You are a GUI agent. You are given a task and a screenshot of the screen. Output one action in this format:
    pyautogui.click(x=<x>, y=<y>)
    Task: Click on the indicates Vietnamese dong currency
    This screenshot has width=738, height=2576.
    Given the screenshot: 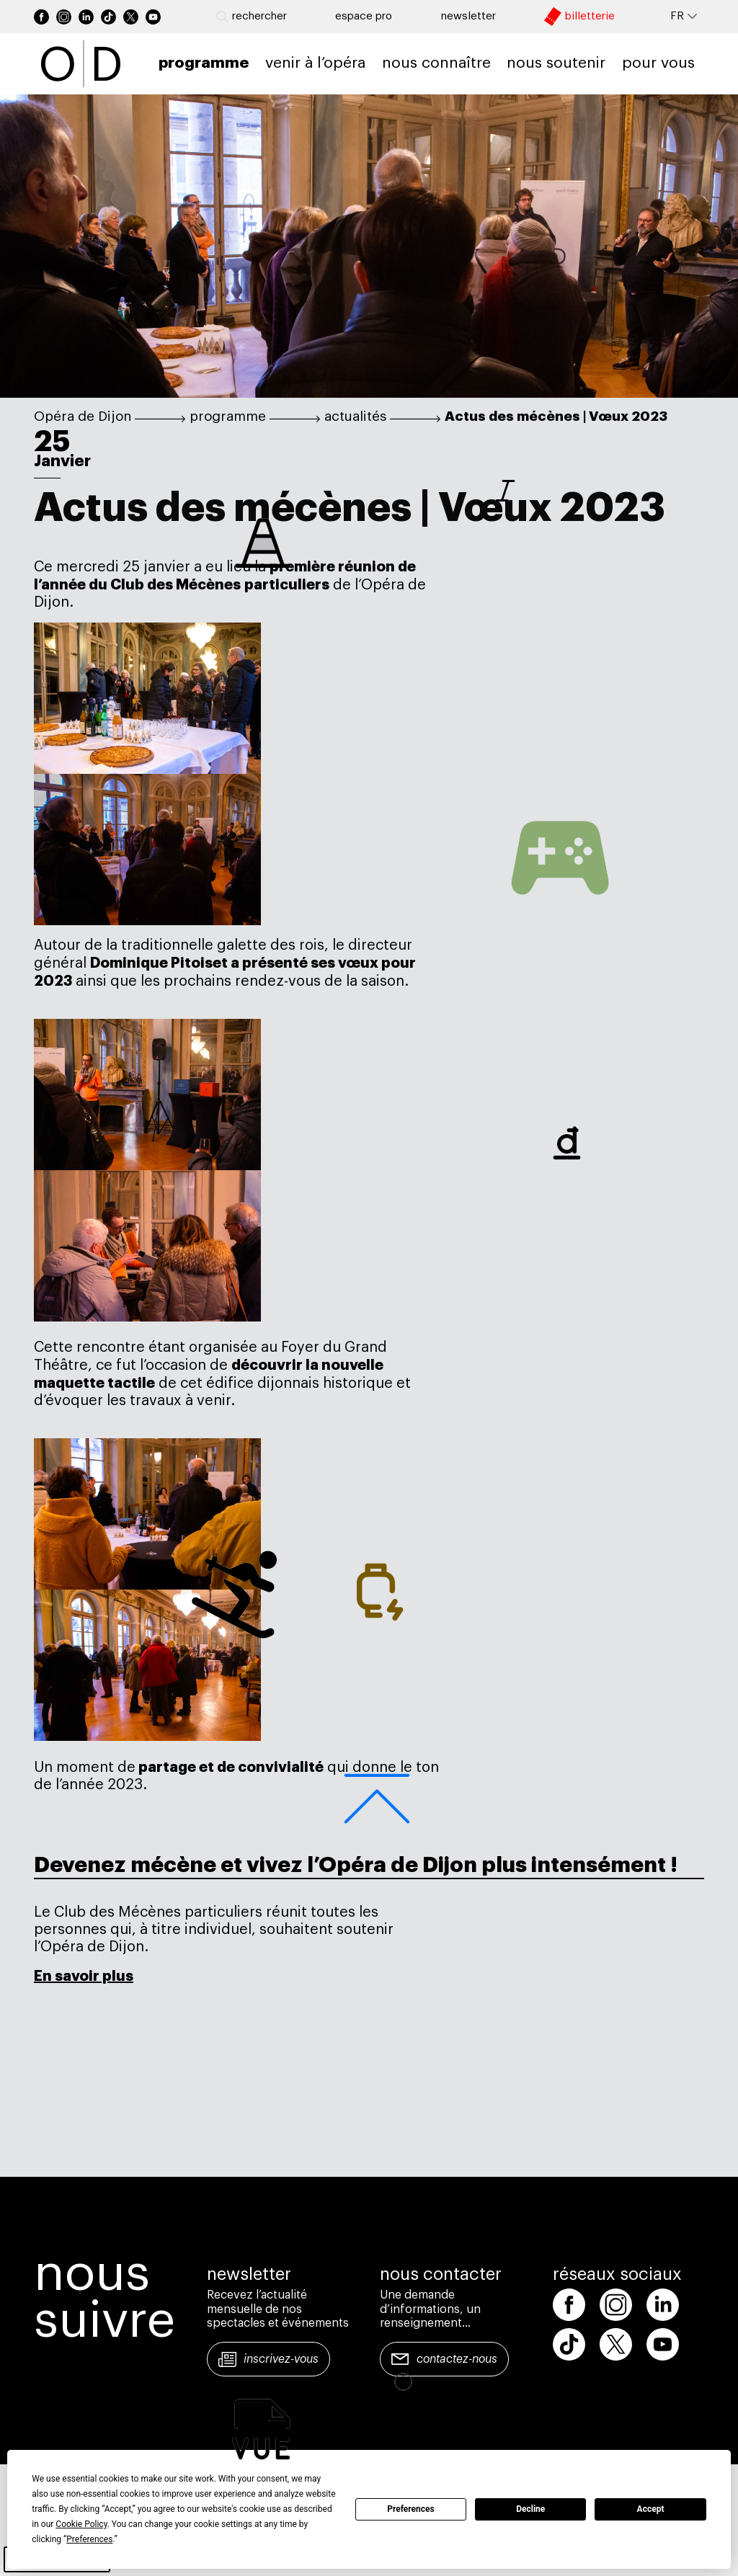 What is the action you would take?
    pyautogui.click(x=566, y=1144)
    